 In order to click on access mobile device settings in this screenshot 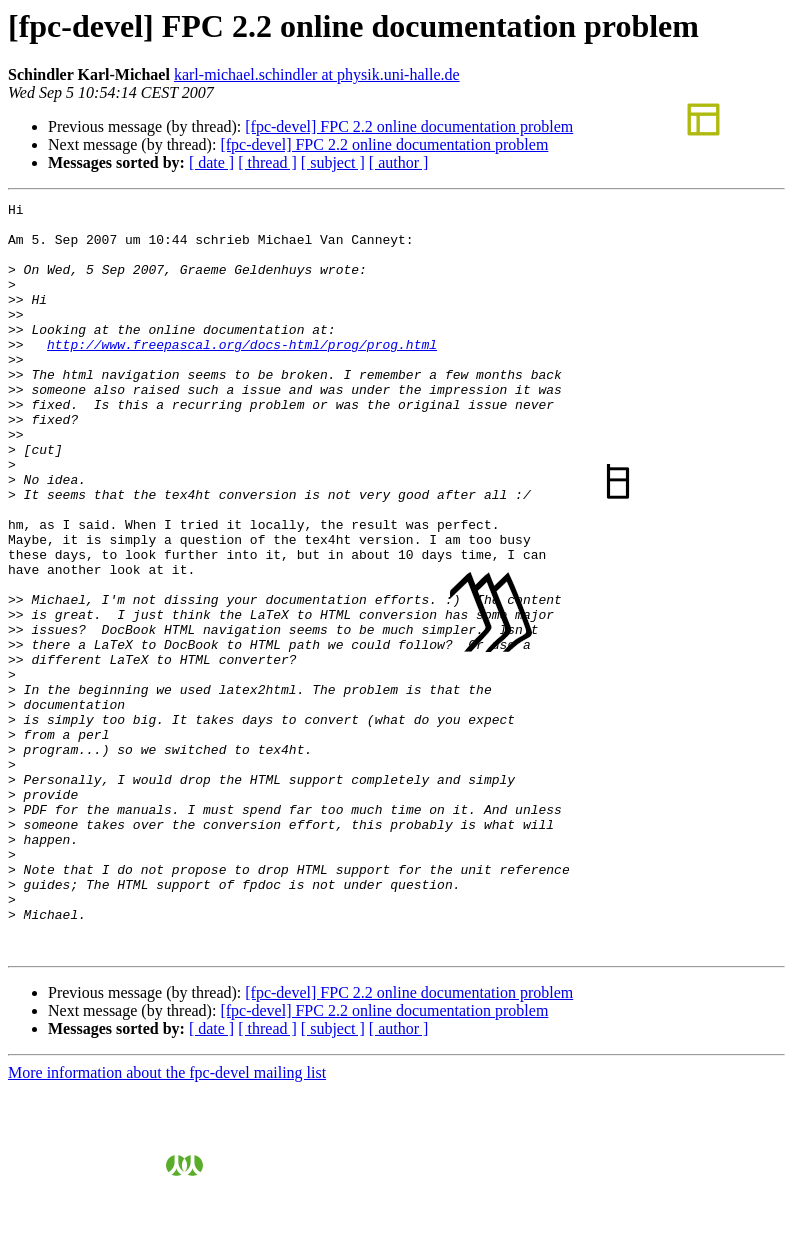, I will do `click(618, 483)`.